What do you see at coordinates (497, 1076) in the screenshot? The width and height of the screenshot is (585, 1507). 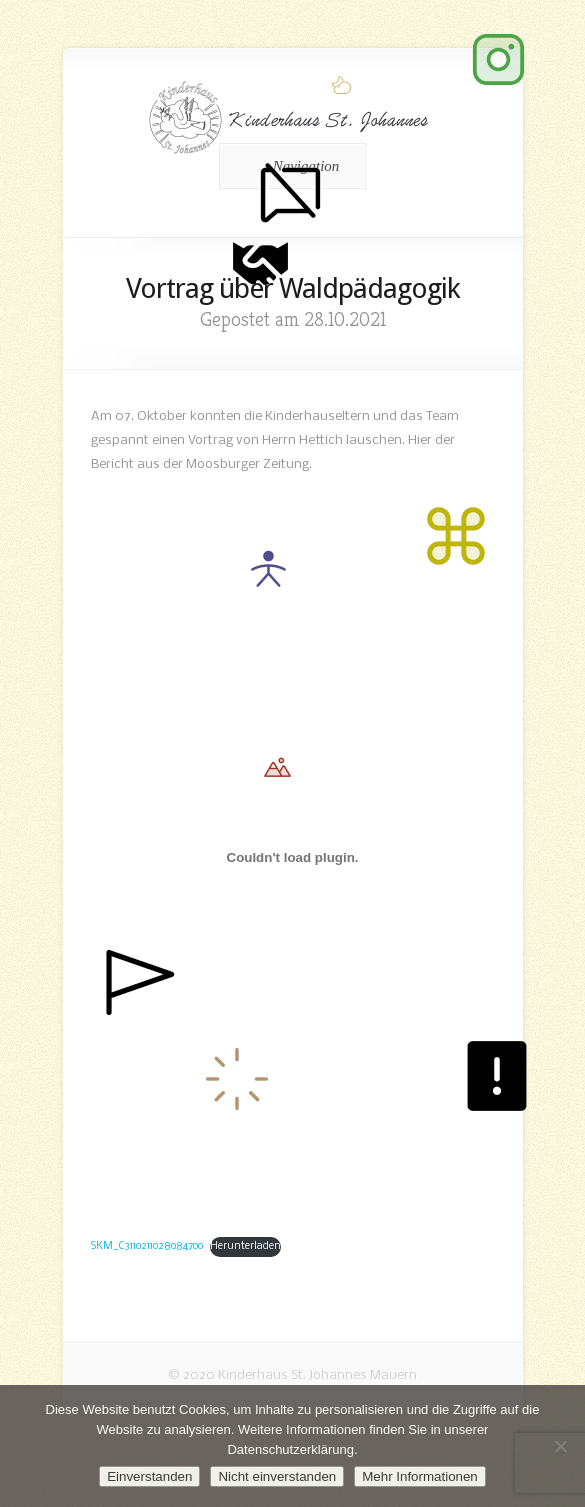 I see `indicates a warning or alert requiring attention` at bounding box center [497, 1076].